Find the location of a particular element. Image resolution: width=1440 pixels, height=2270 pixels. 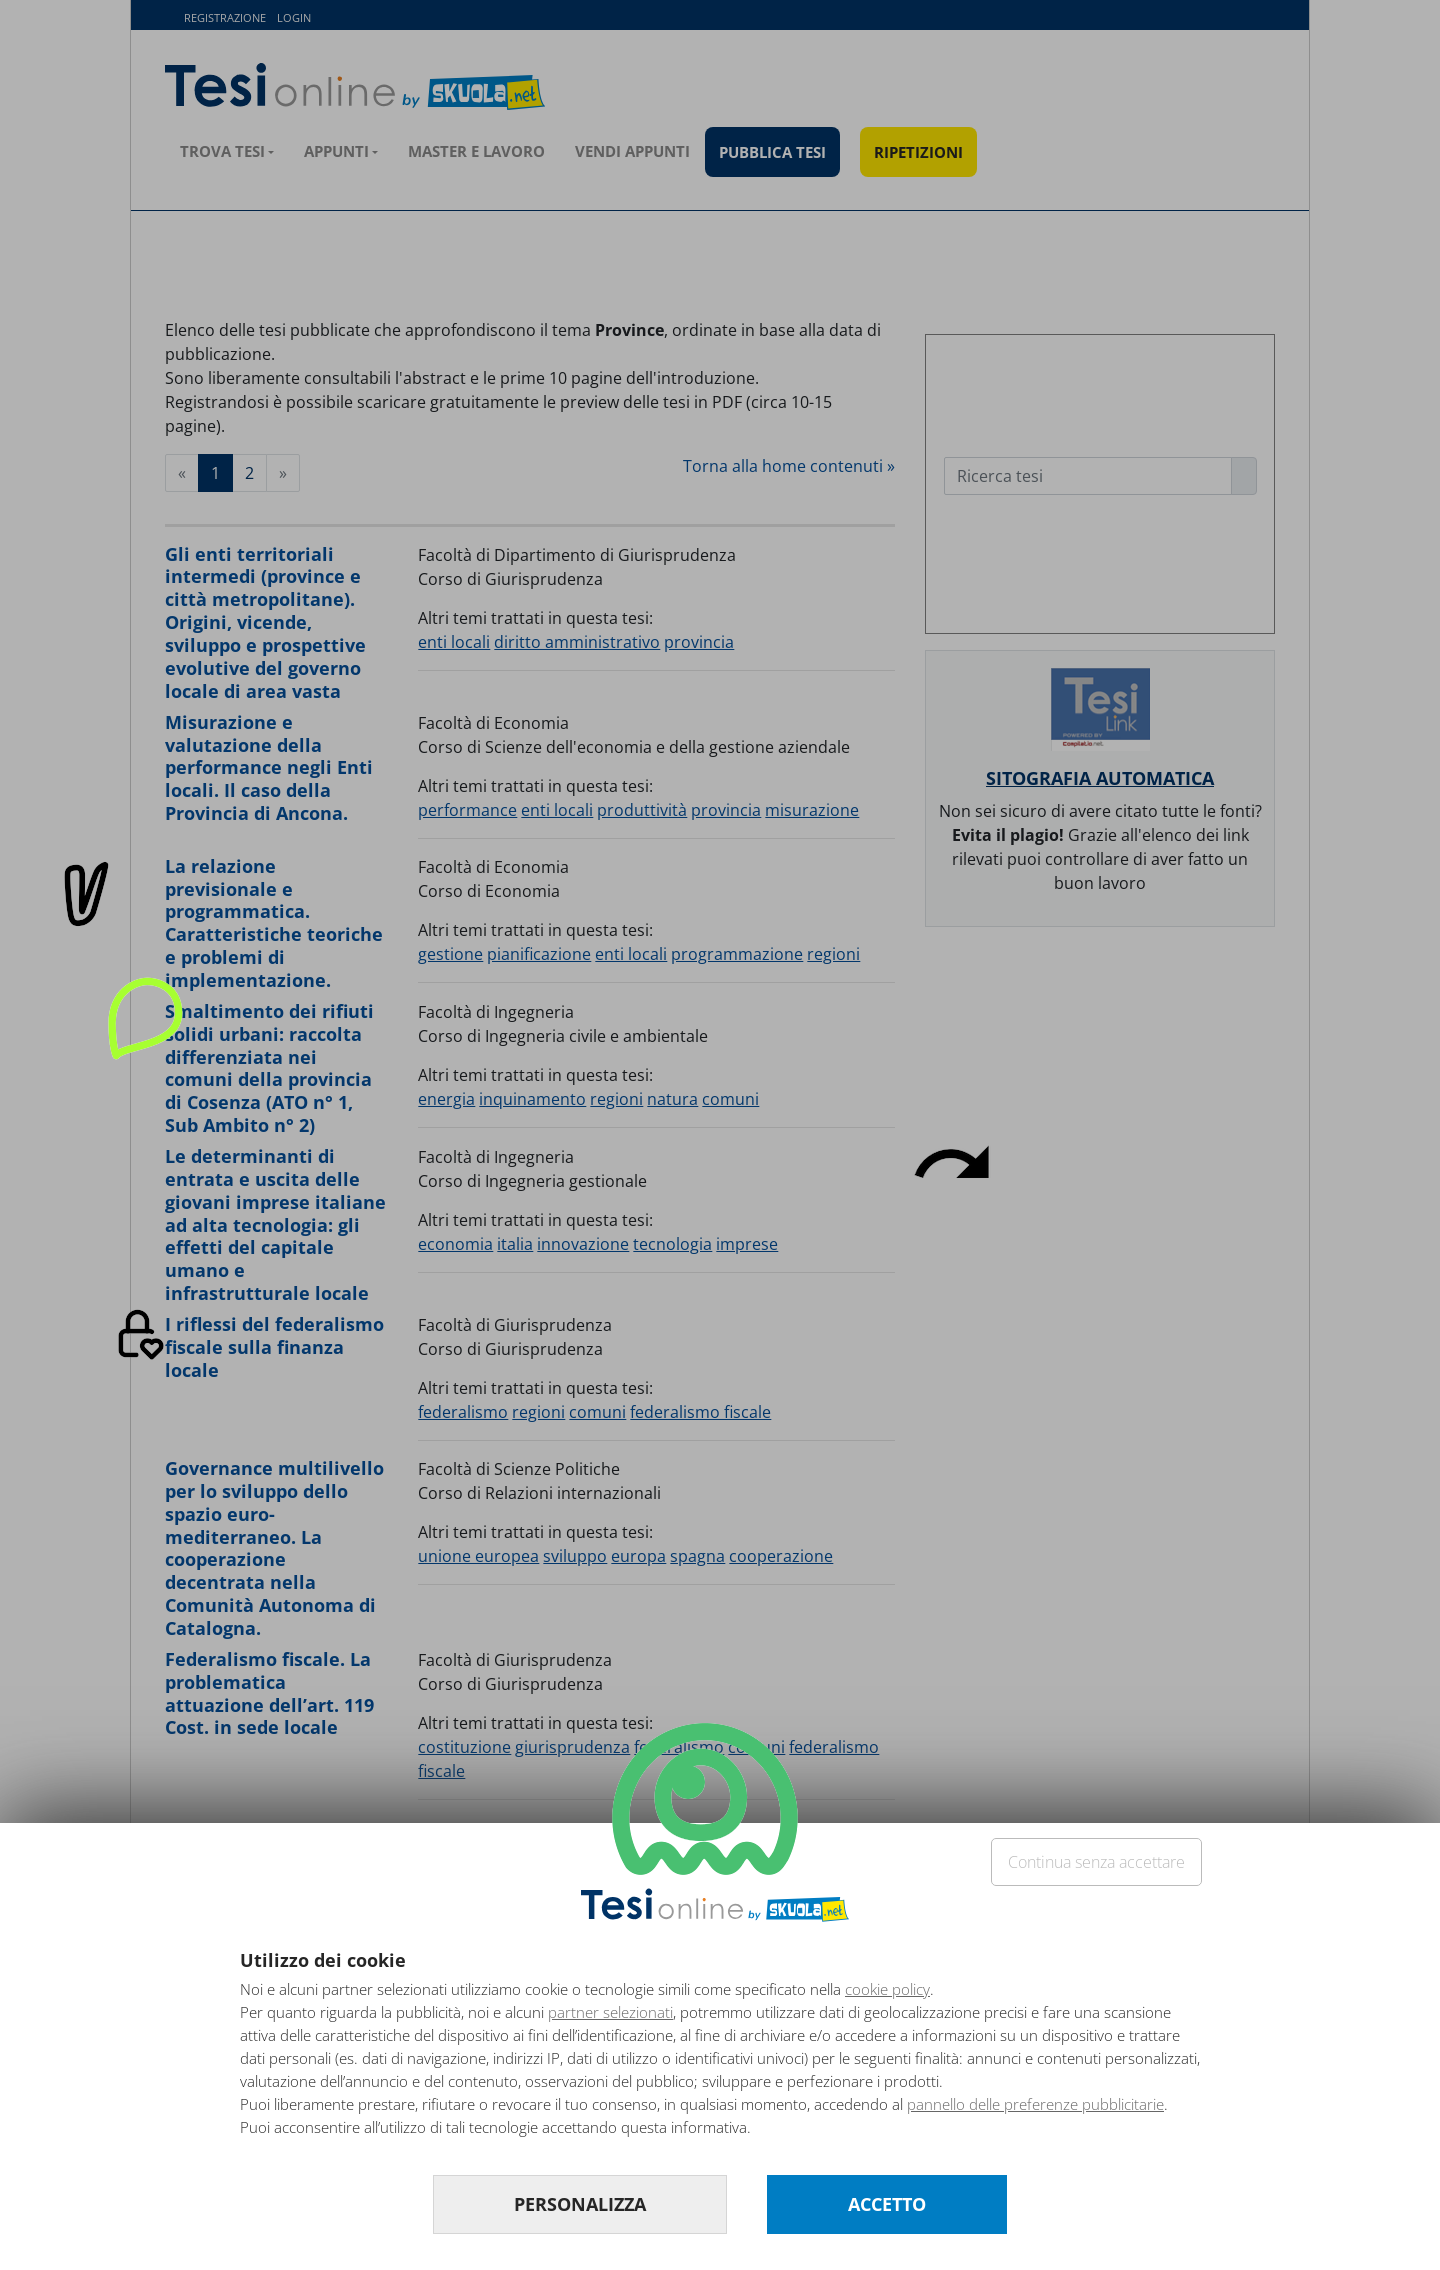

livewire framework branding is located at coordinates (705, 1799).